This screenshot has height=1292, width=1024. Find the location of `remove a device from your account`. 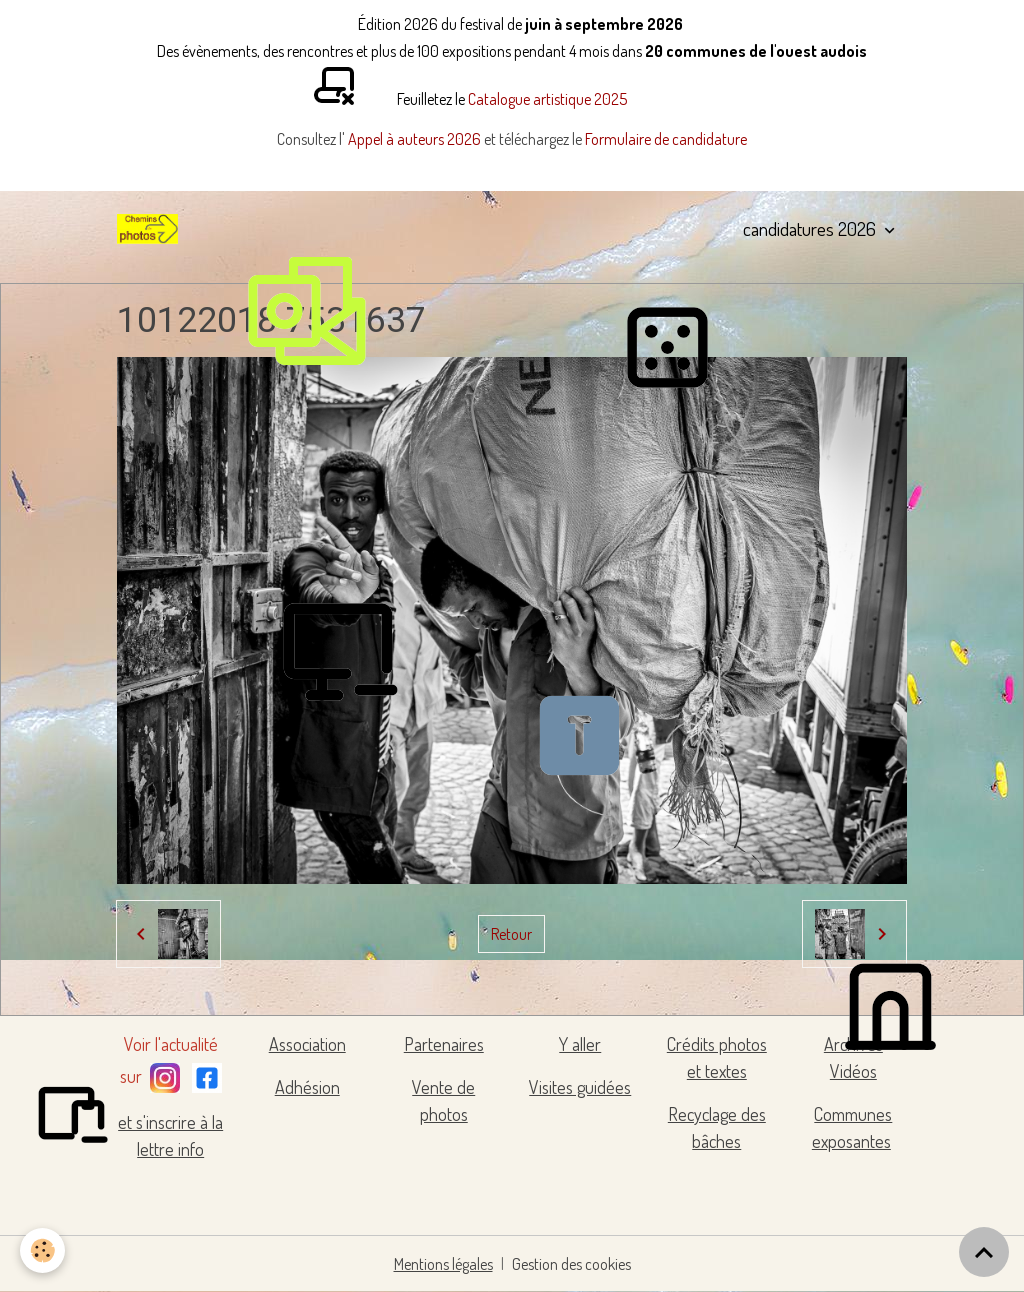

remove a device from your account is located at coordinates (71, 1116).